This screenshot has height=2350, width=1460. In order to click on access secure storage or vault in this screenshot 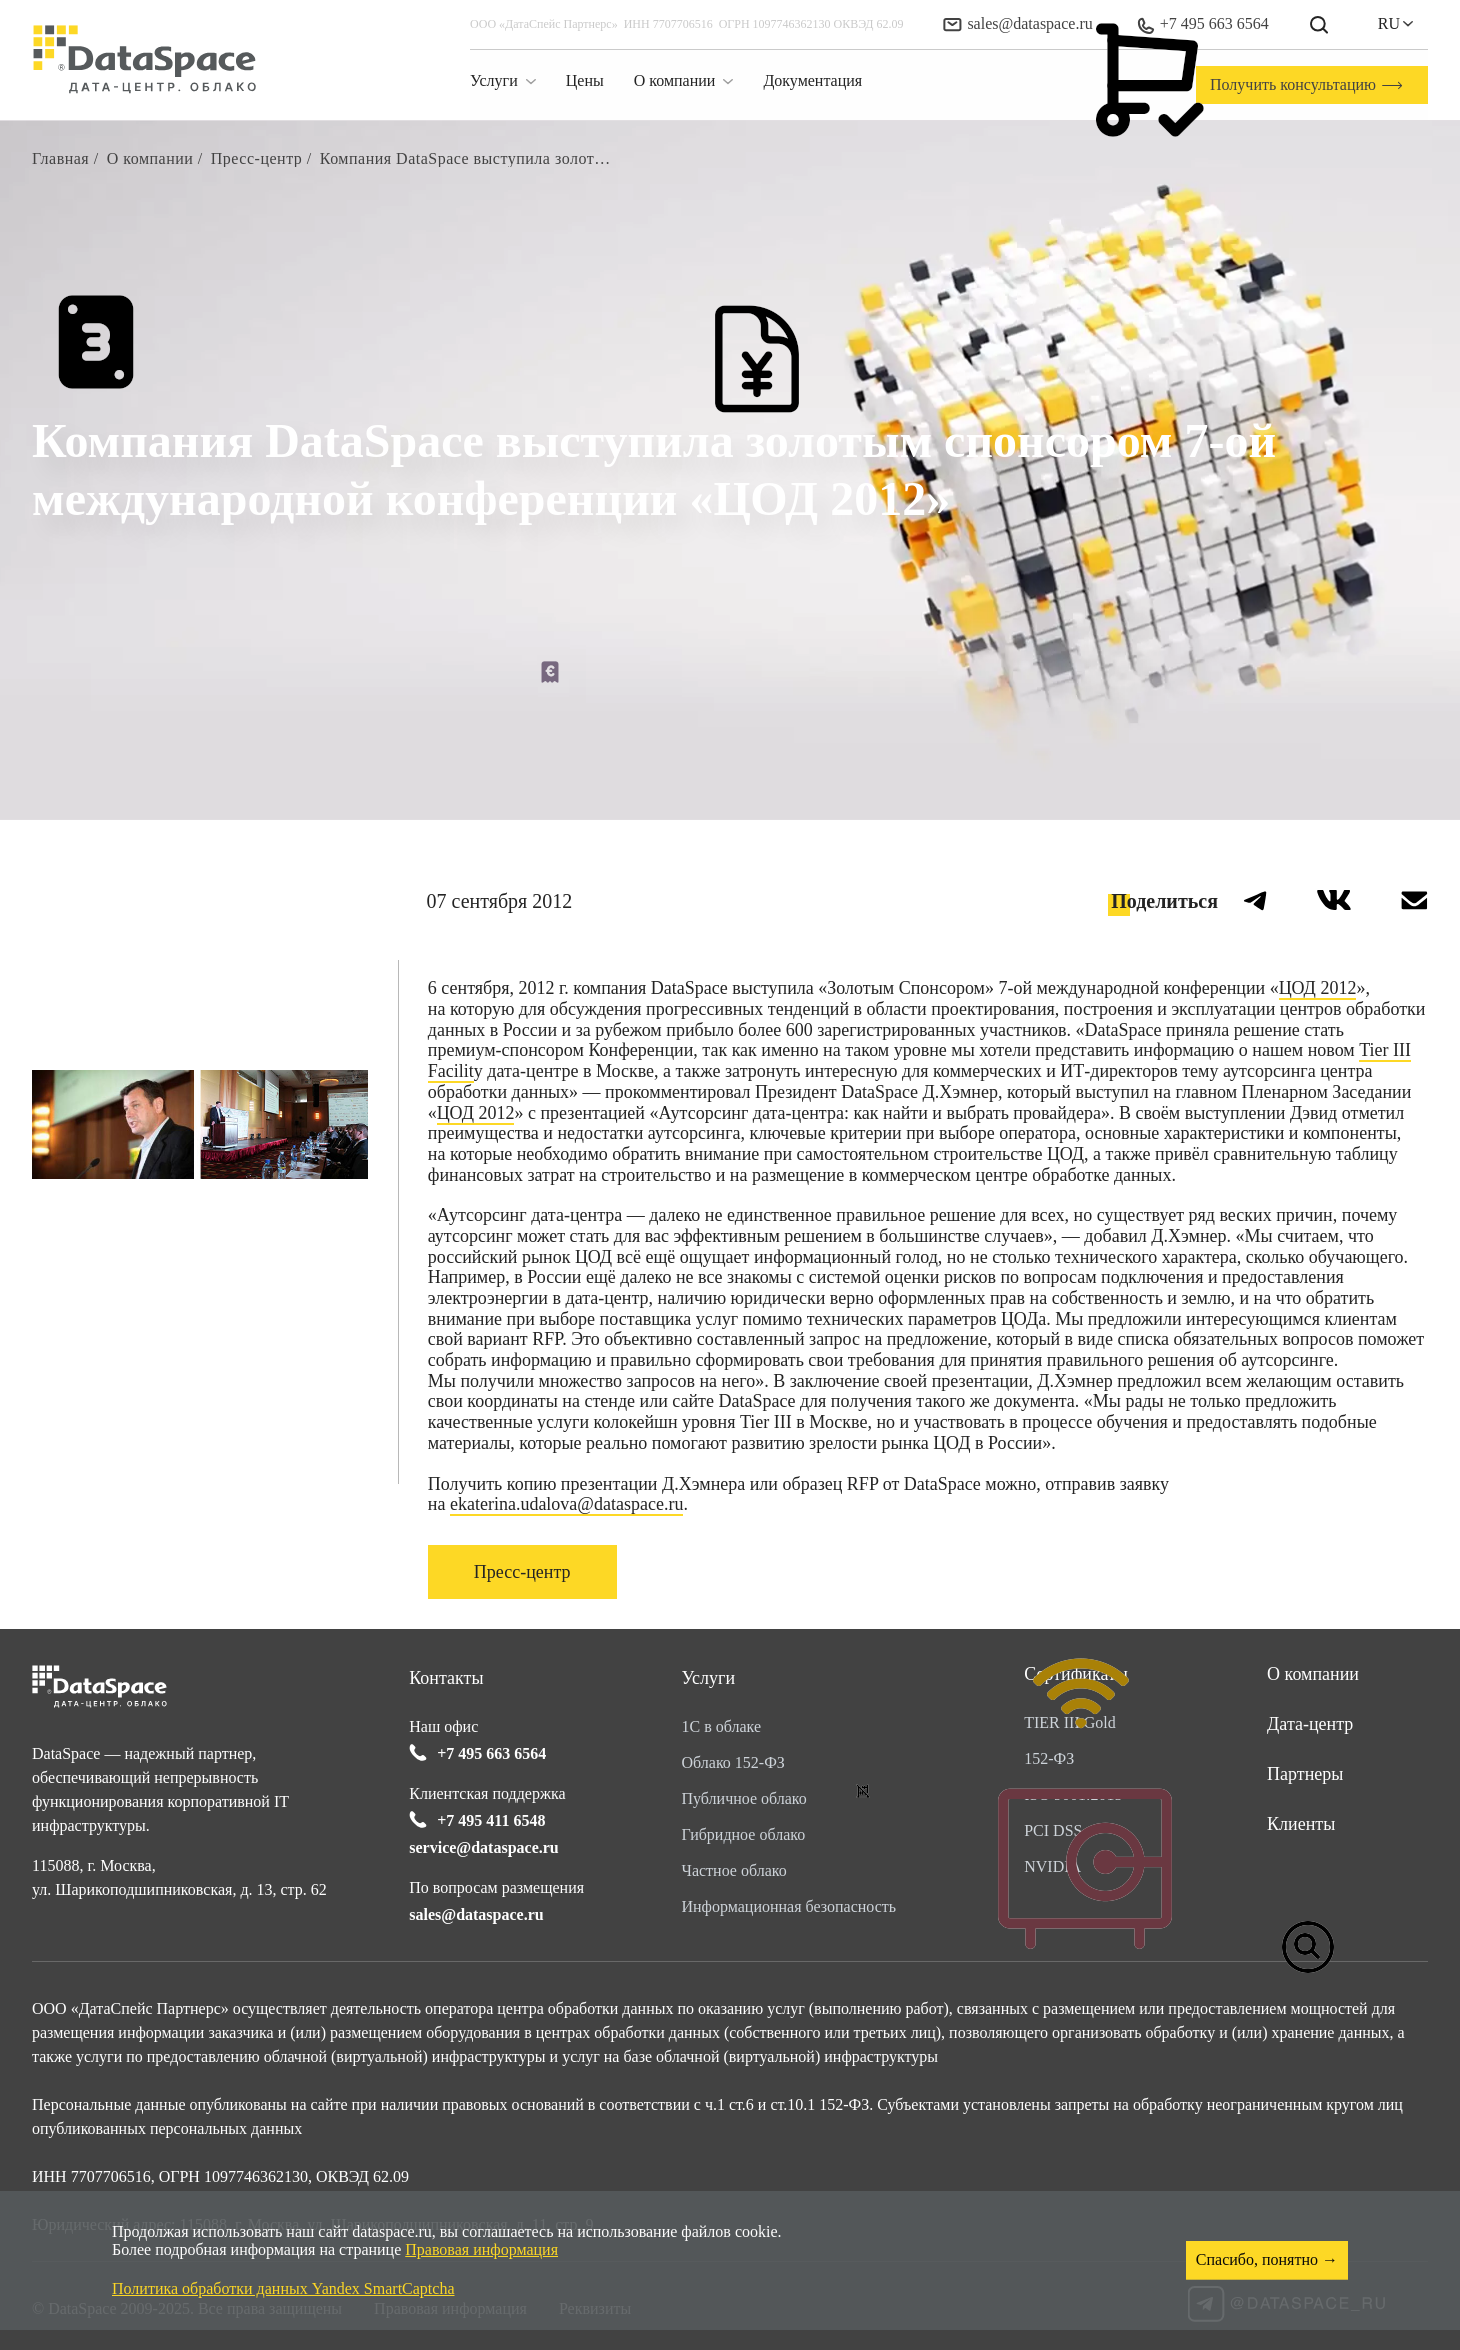, I will do `click(1085, 1862)`.